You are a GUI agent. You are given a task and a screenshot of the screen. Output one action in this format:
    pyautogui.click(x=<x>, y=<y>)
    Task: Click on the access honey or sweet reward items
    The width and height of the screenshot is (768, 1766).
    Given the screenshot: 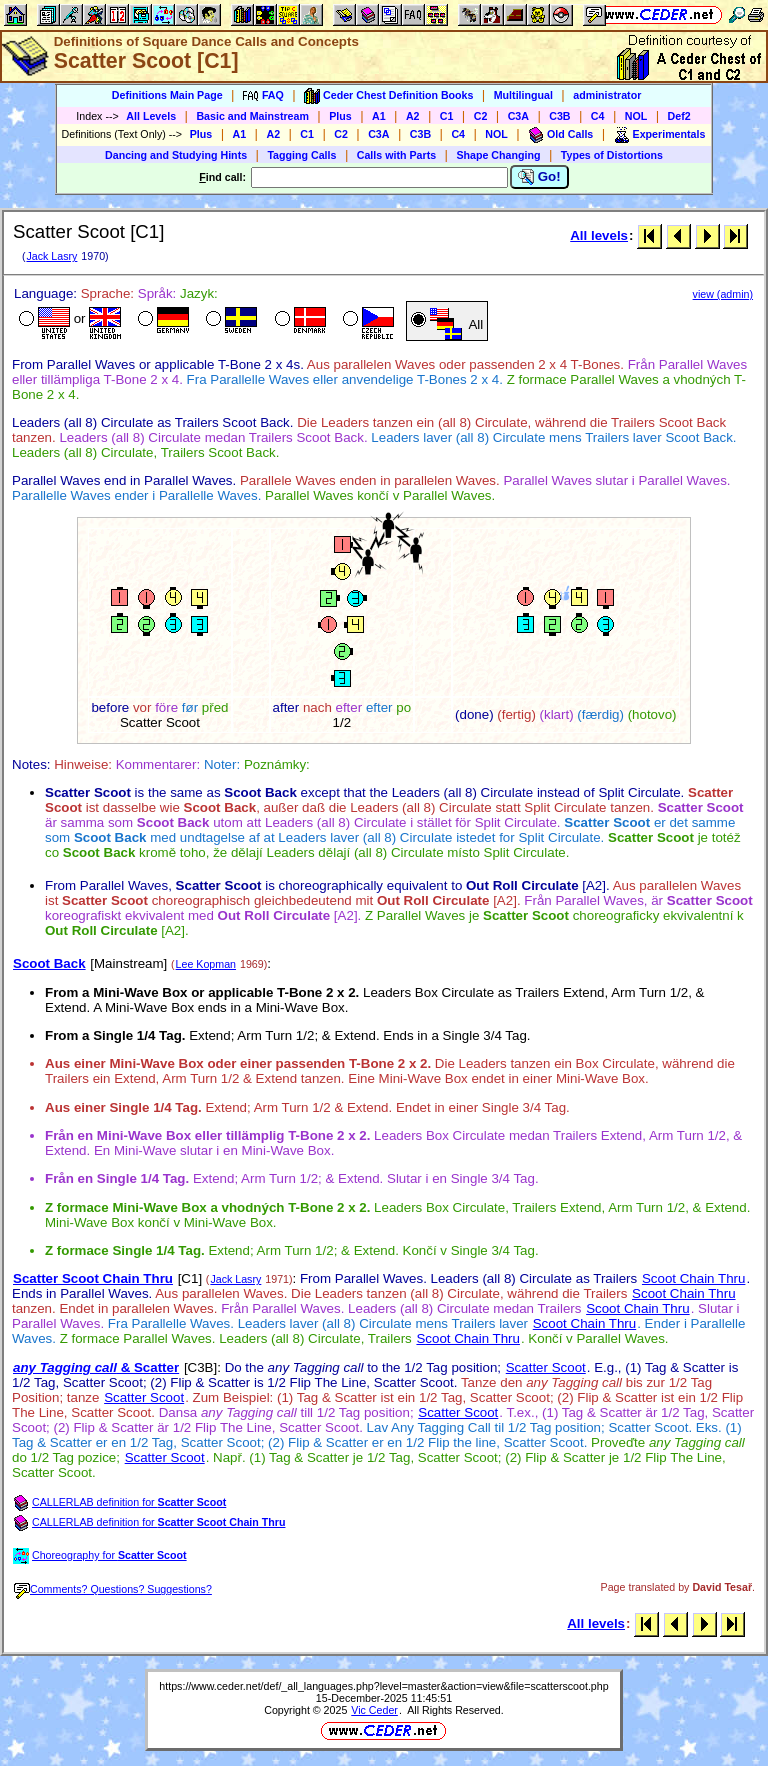 What is the action you would take?
    pyautogui.click(x=565, y=593)
    